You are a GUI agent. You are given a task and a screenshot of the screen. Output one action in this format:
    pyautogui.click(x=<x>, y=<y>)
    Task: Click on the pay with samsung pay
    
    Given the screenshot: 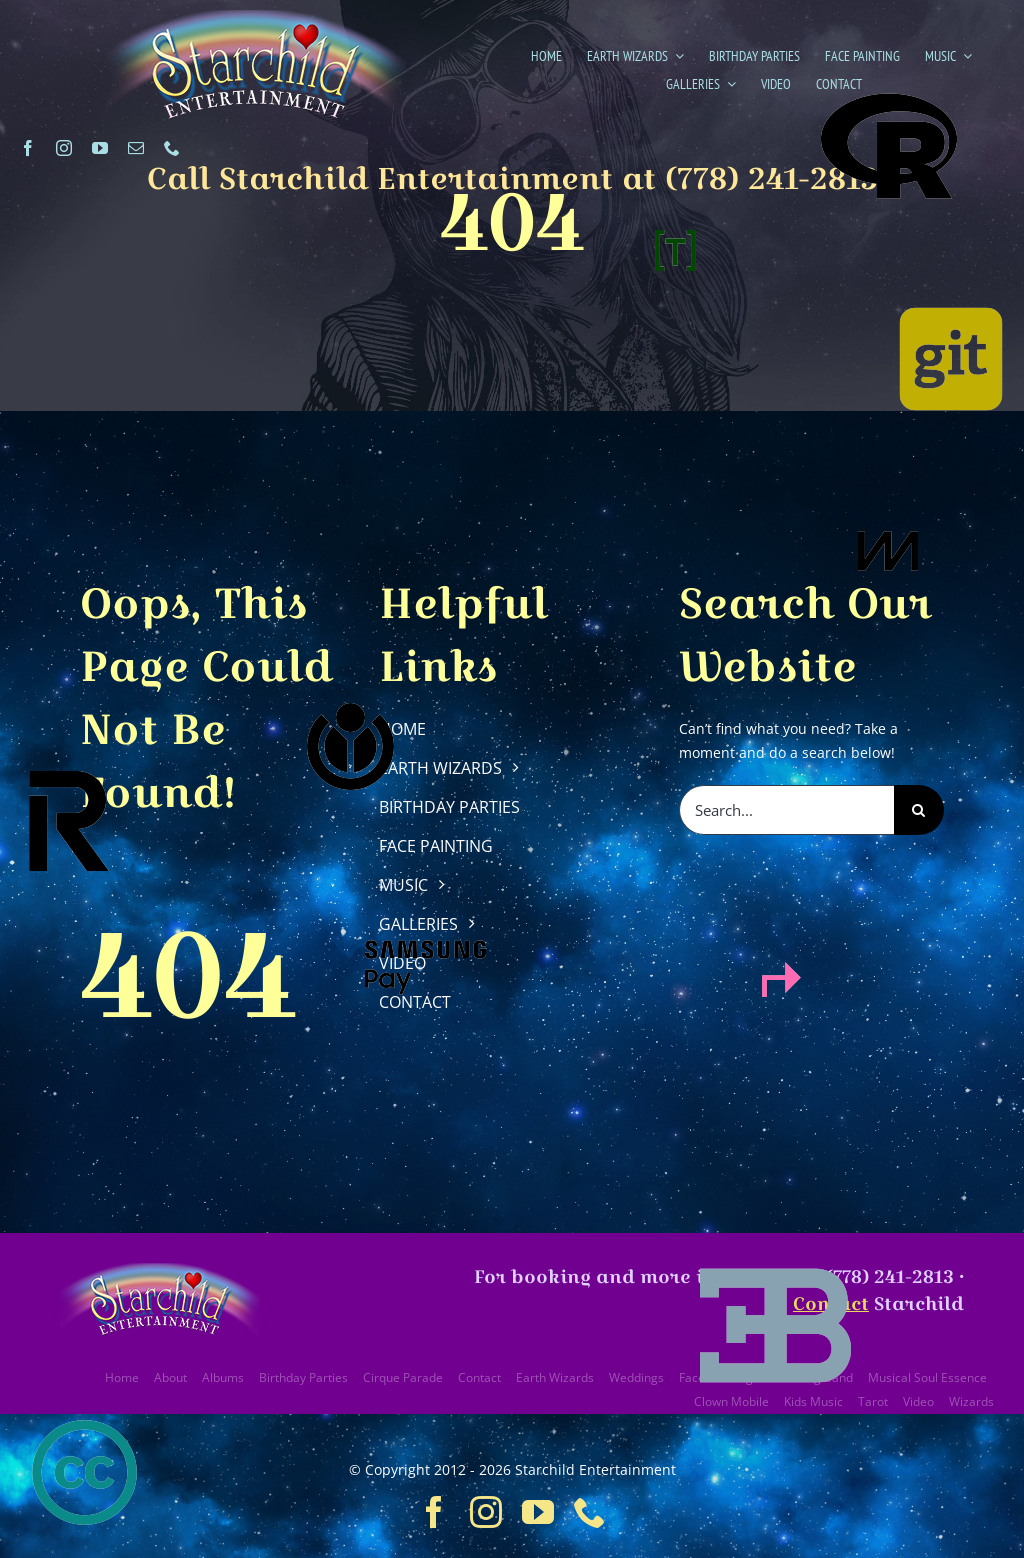 What is the action you would take?
    pyautogui.click(x=425, y=967)
    